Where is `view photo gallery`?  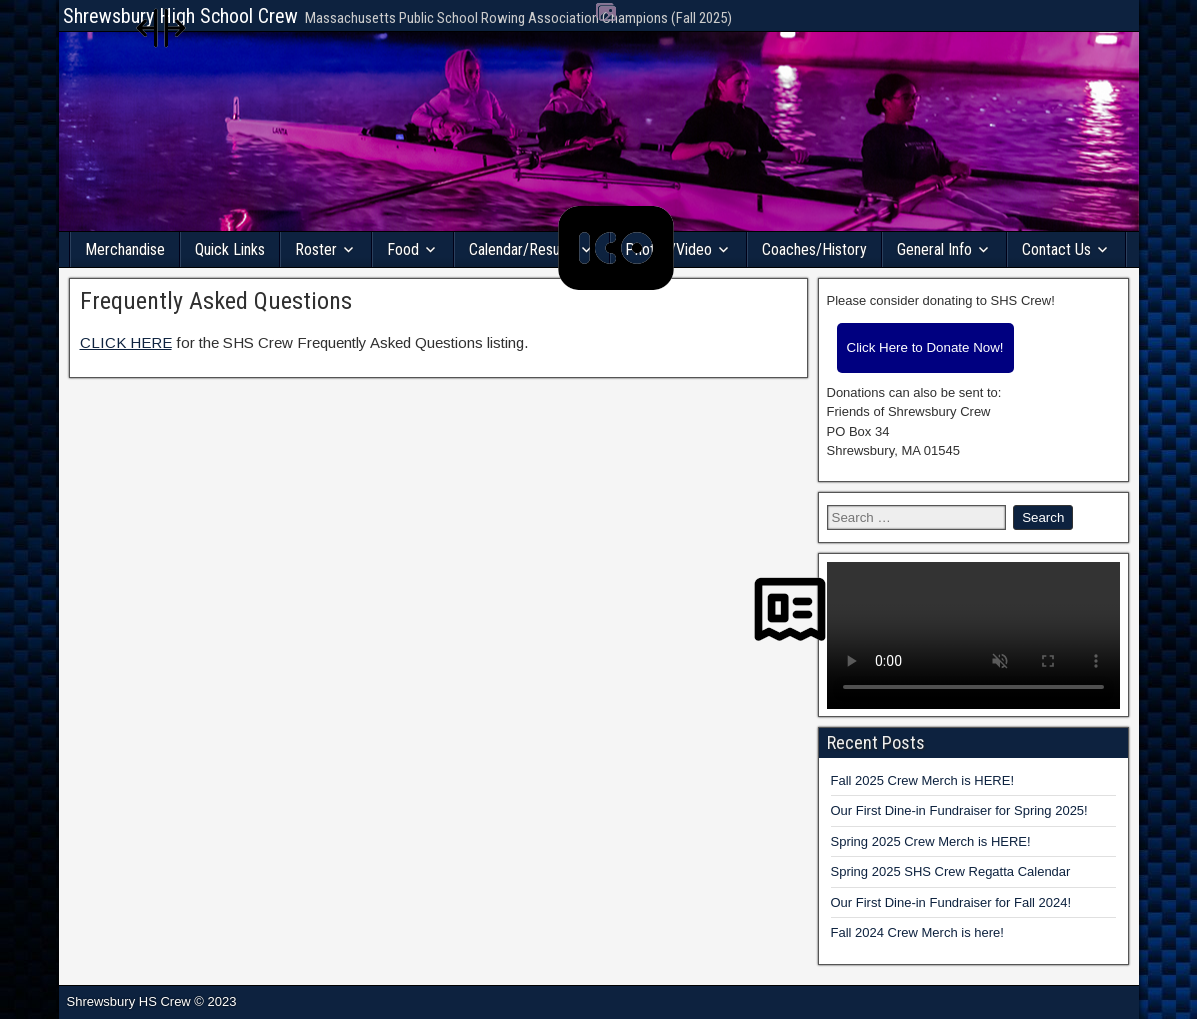 view photo gallery is located at coordinates (606, 12).